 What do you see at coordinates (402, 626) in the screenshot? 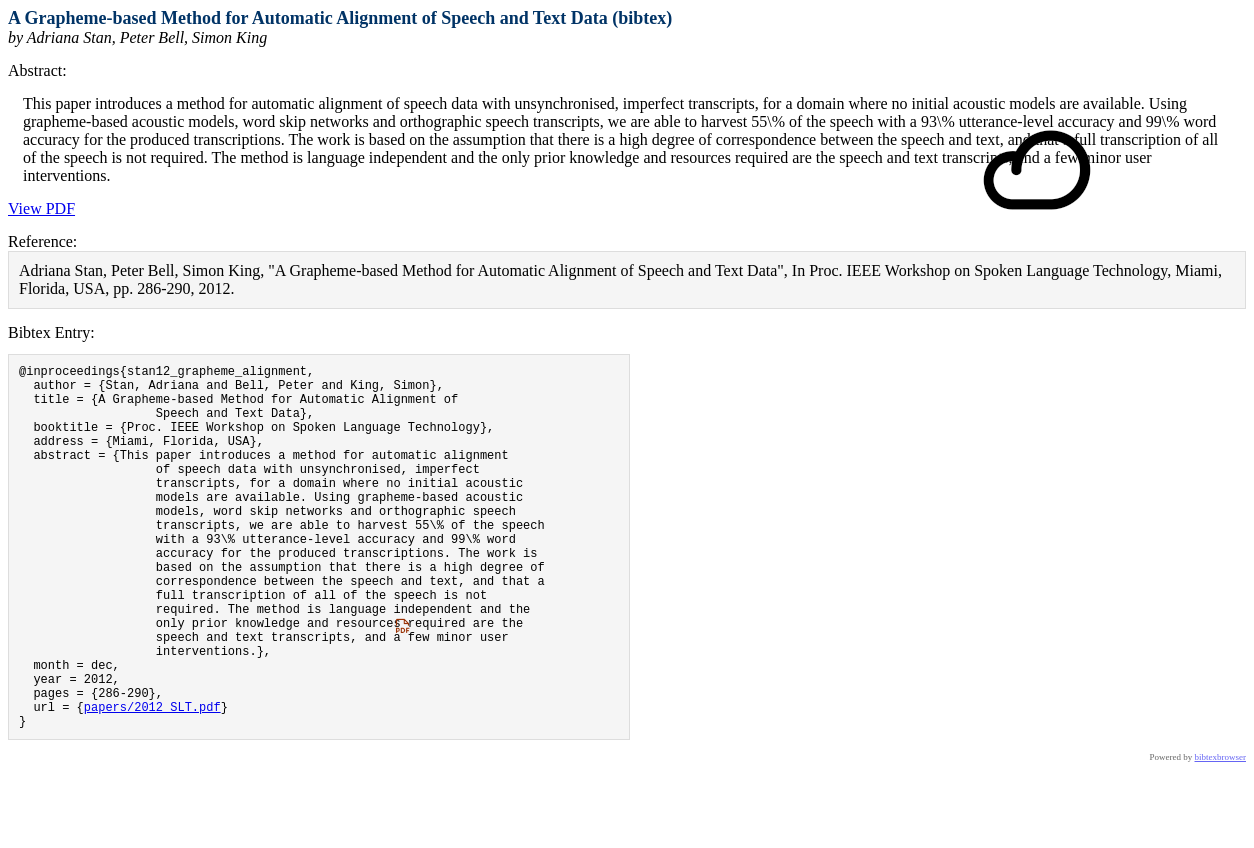
I see `view or open a PDF document` at bounding box center [402, 626].